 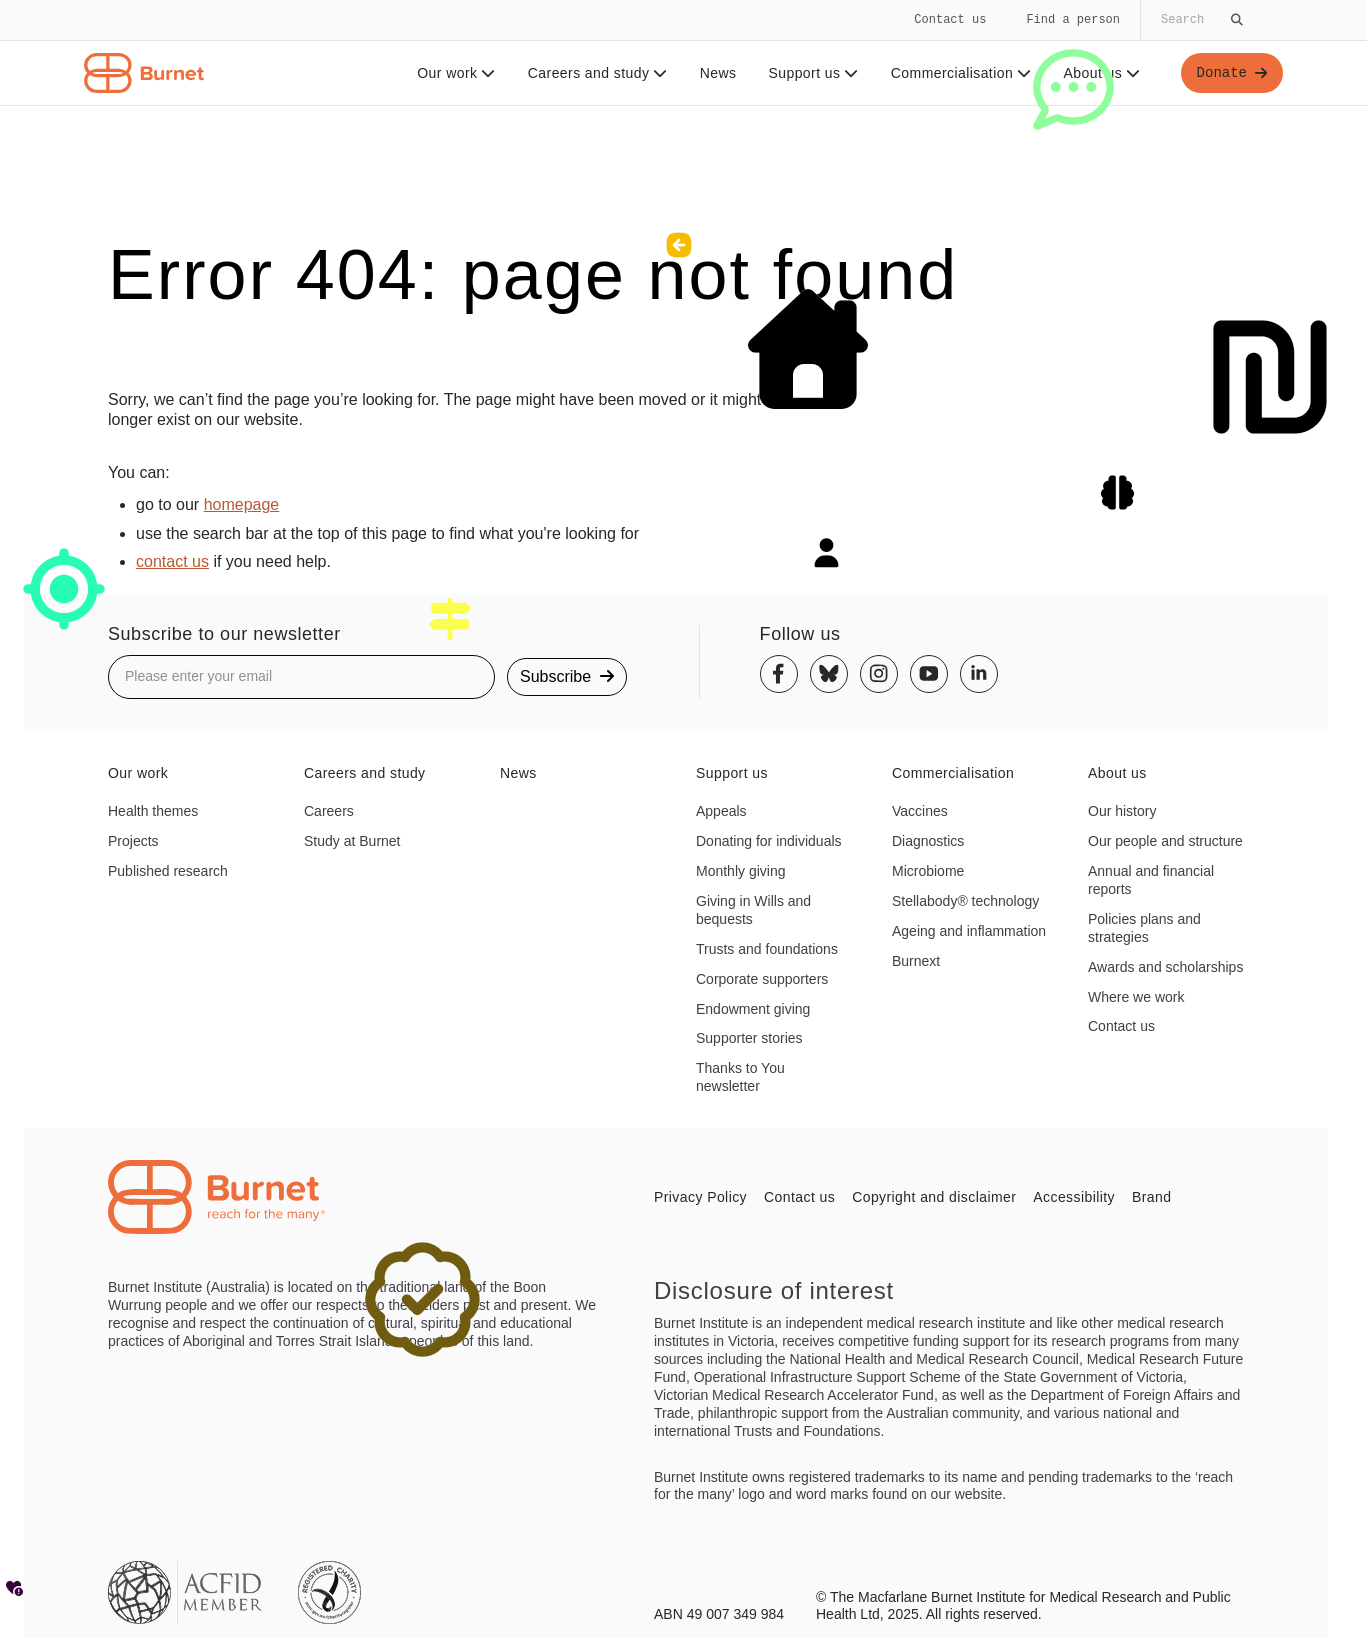 I want to click on view your profile, so click(x=826, y=552).